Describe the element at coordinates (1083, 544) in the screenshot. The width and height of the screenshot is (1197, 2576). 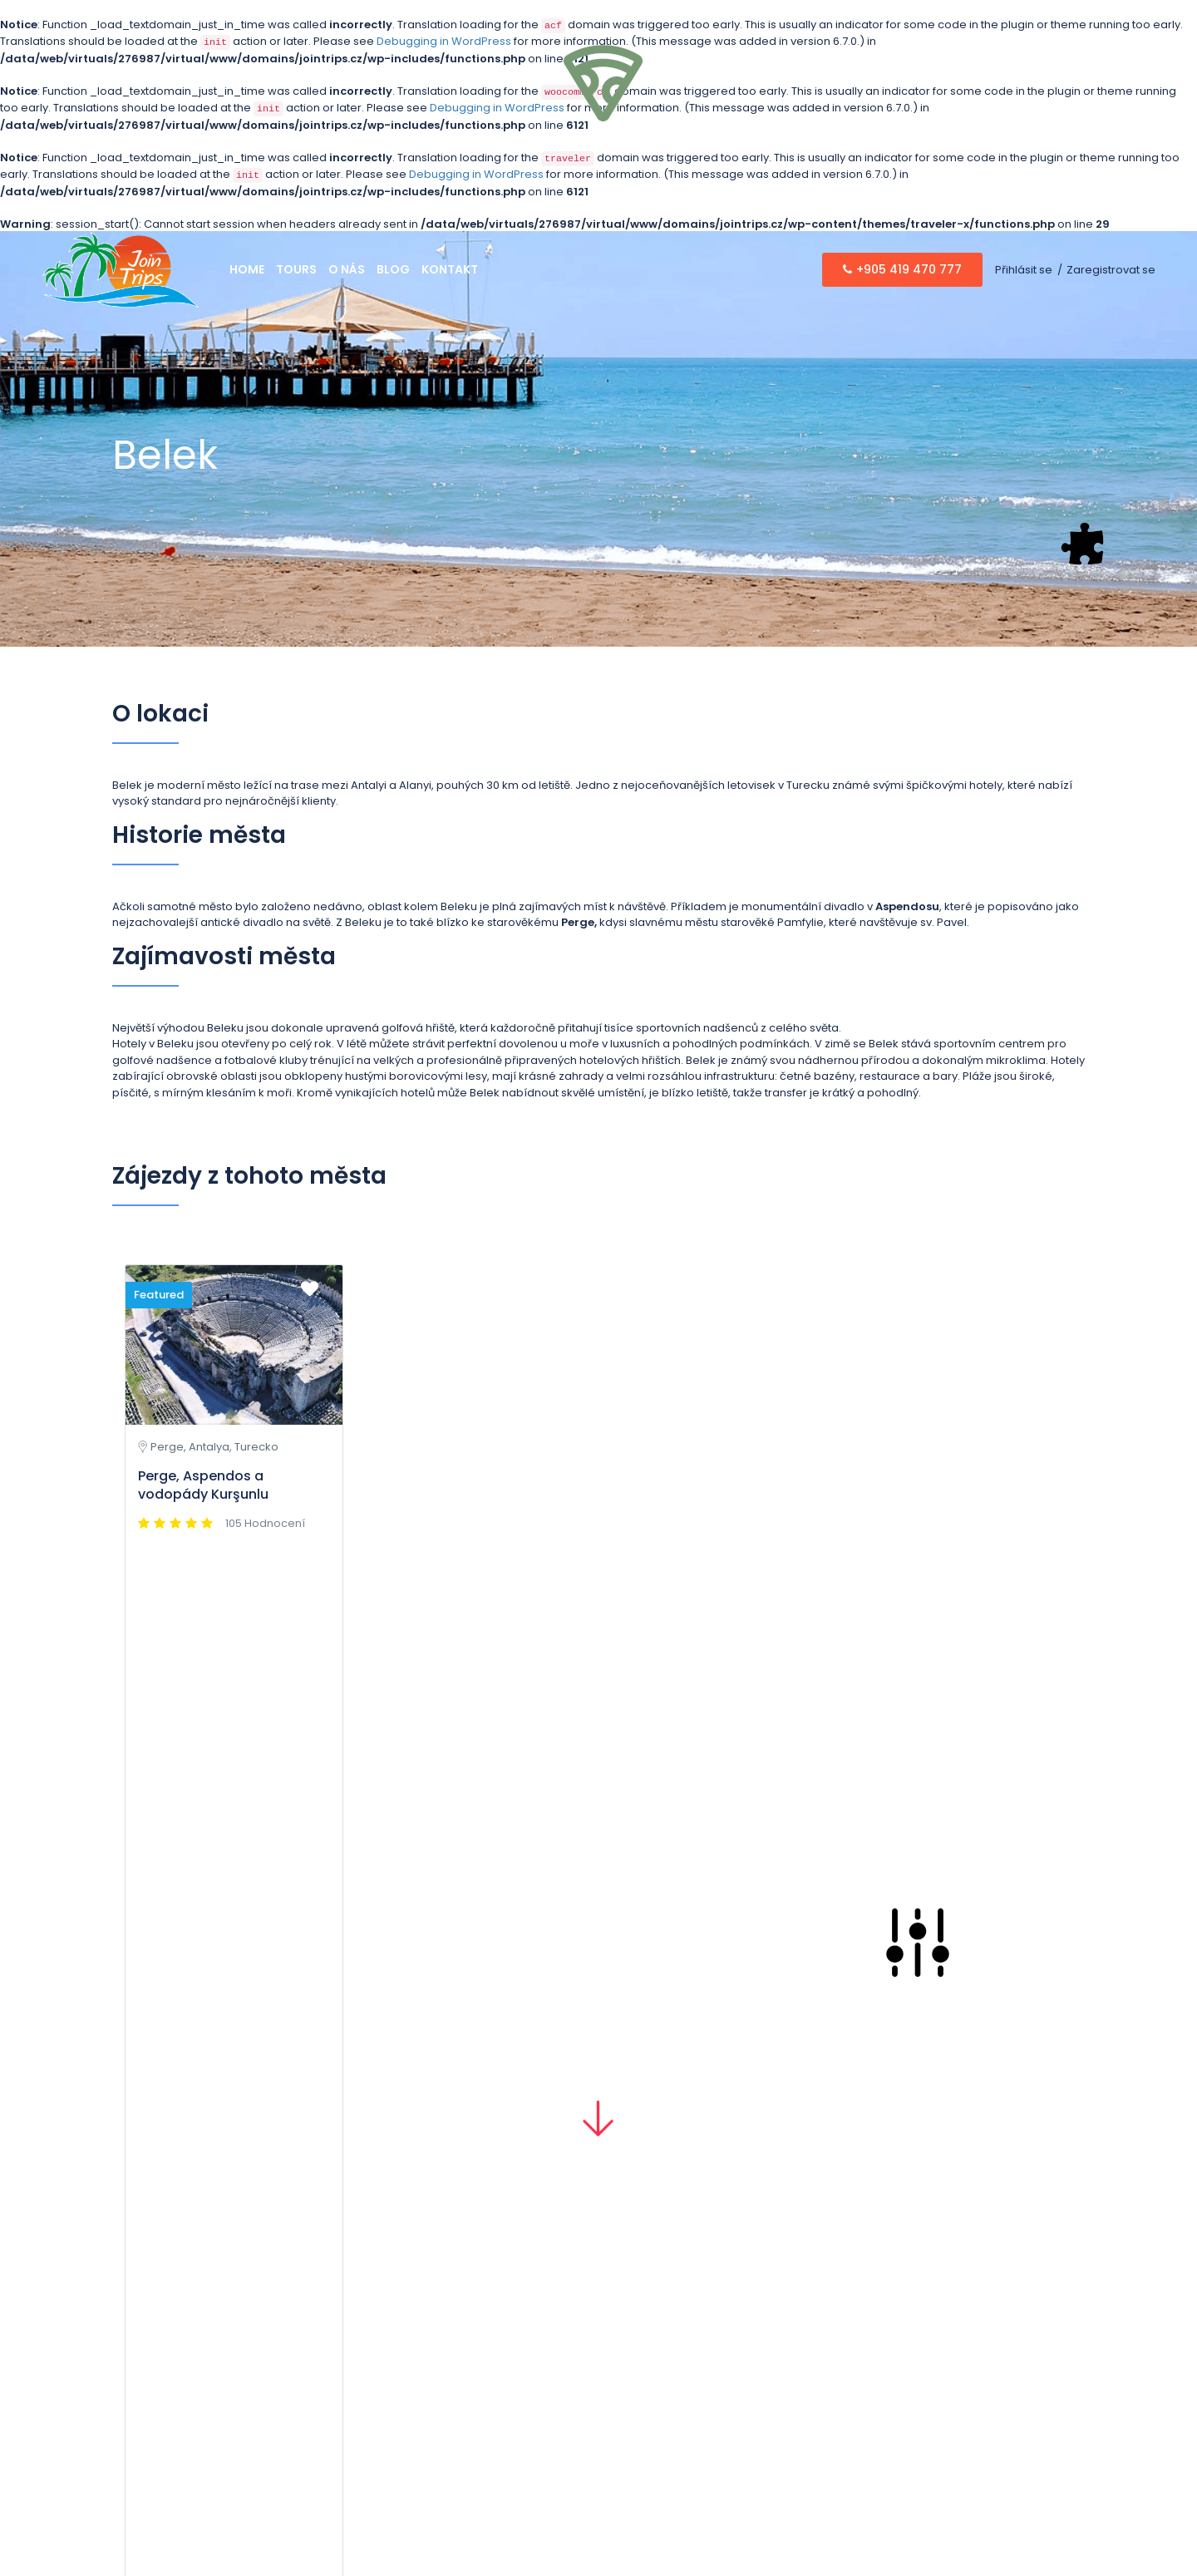
I see `access plugins or extensions` at that location.